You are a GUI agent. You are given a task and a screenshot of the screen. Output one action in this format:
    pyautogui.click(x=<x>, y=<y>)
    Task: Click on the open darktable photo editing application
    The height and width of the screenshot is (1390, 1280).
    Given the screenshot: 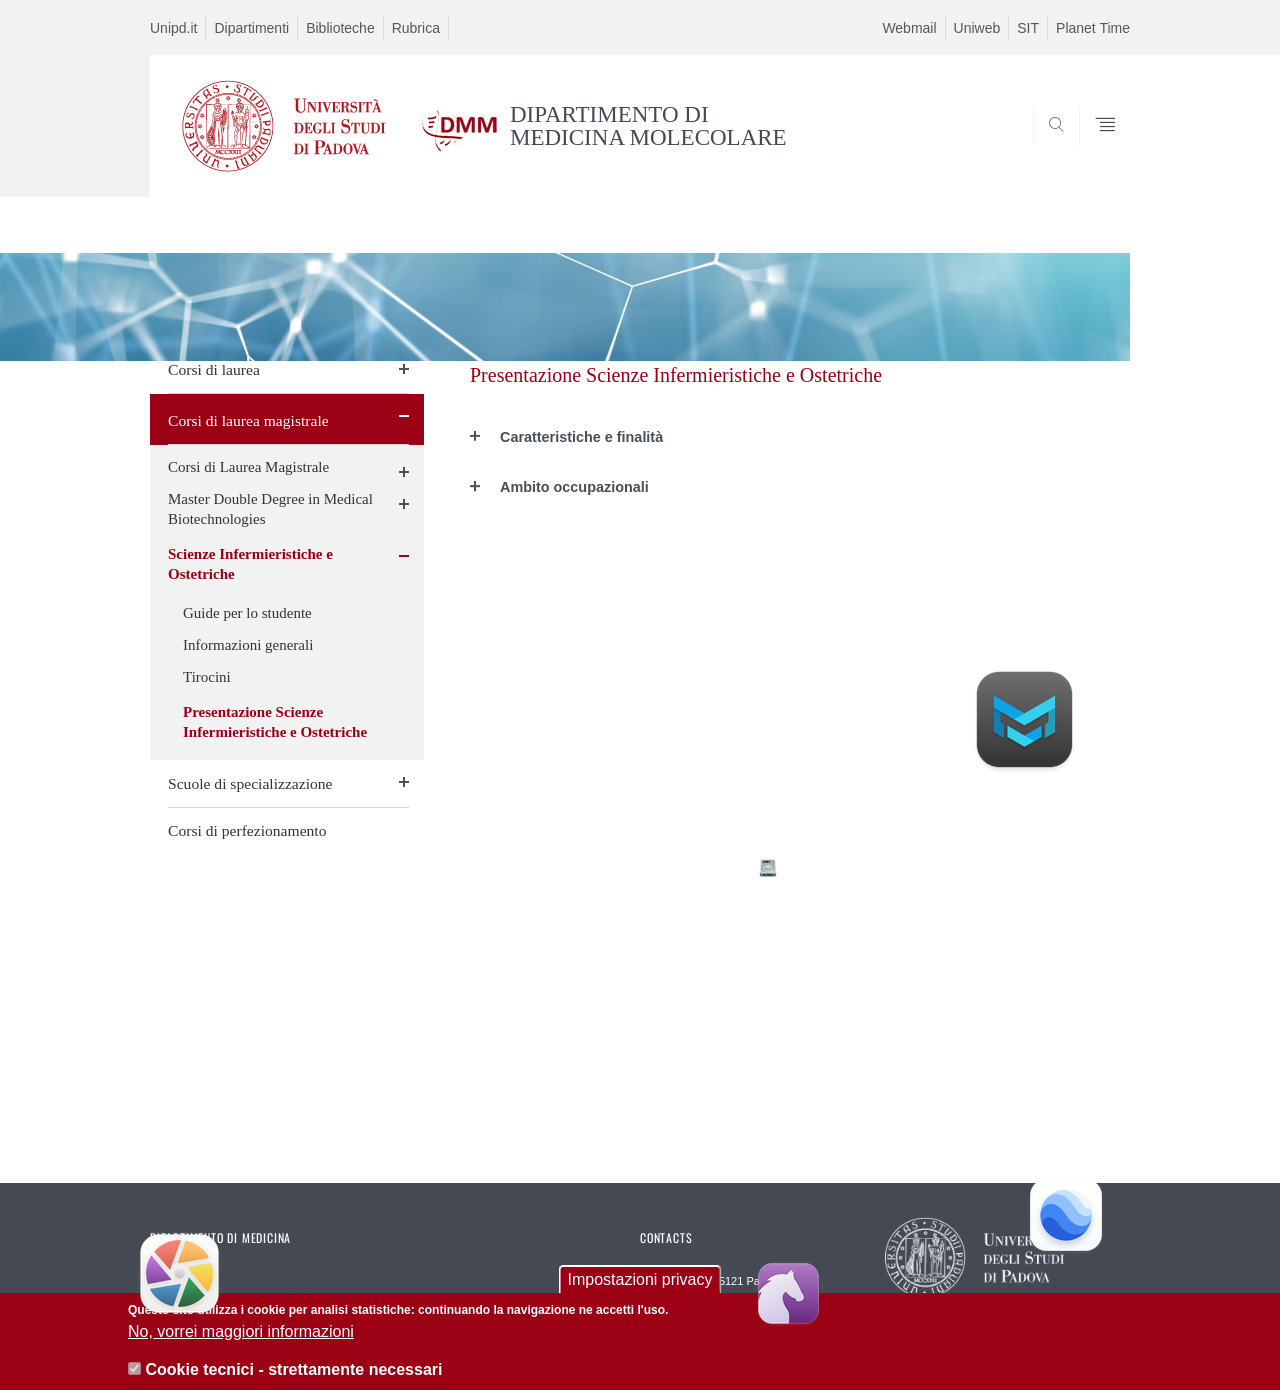 What is the action you would take?
    pyautogui.click(x=179, y=1273)
    